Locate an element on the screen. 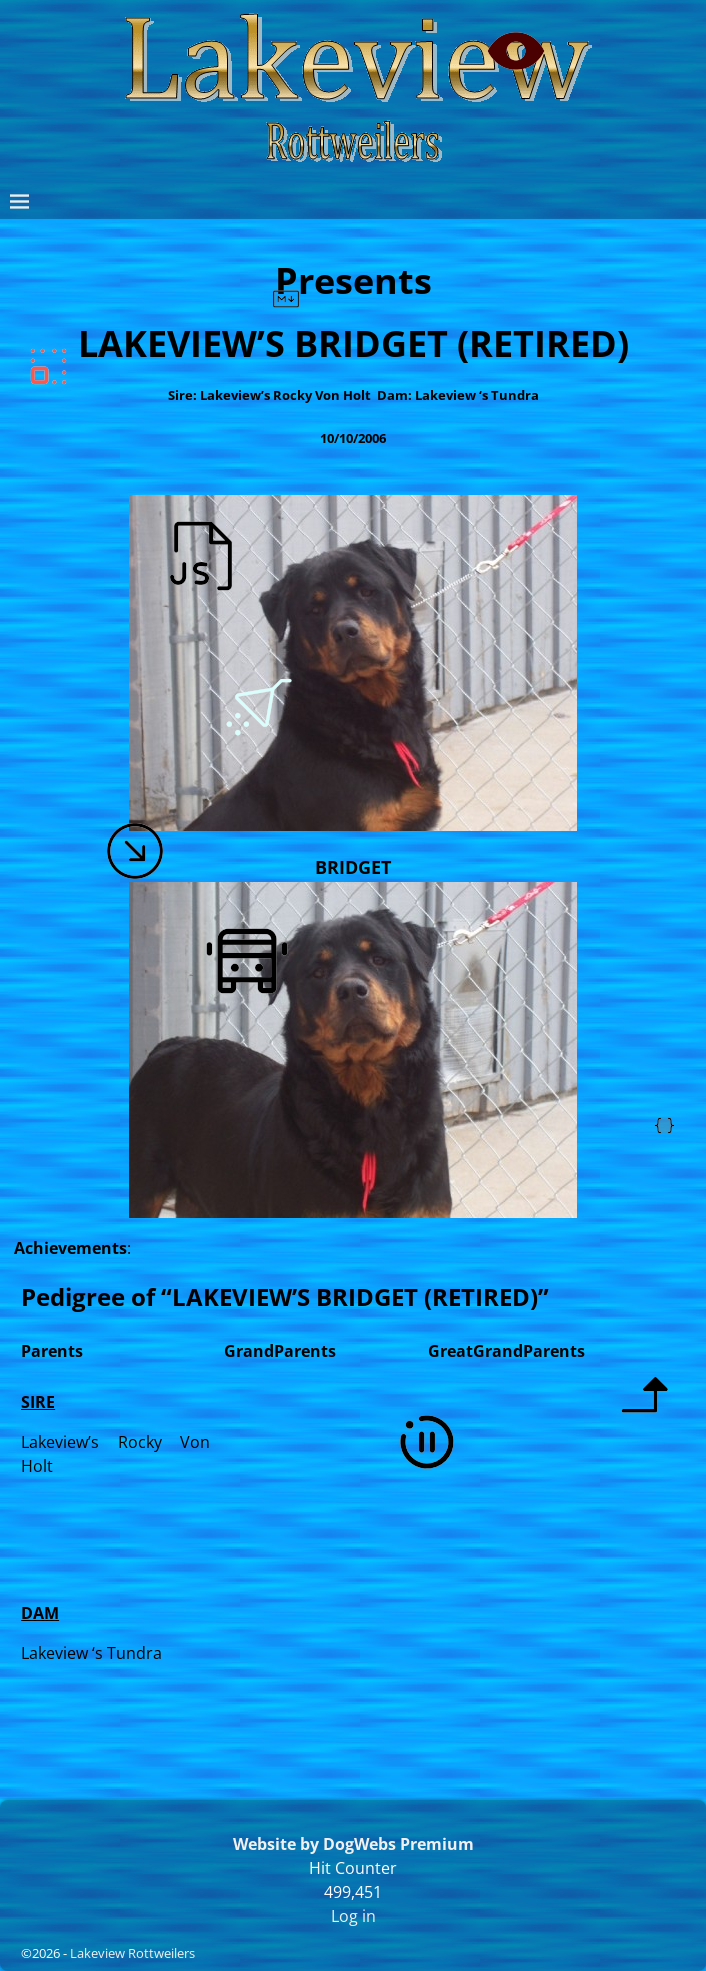  access code or developer settings is located at coordinates (664, 1125).